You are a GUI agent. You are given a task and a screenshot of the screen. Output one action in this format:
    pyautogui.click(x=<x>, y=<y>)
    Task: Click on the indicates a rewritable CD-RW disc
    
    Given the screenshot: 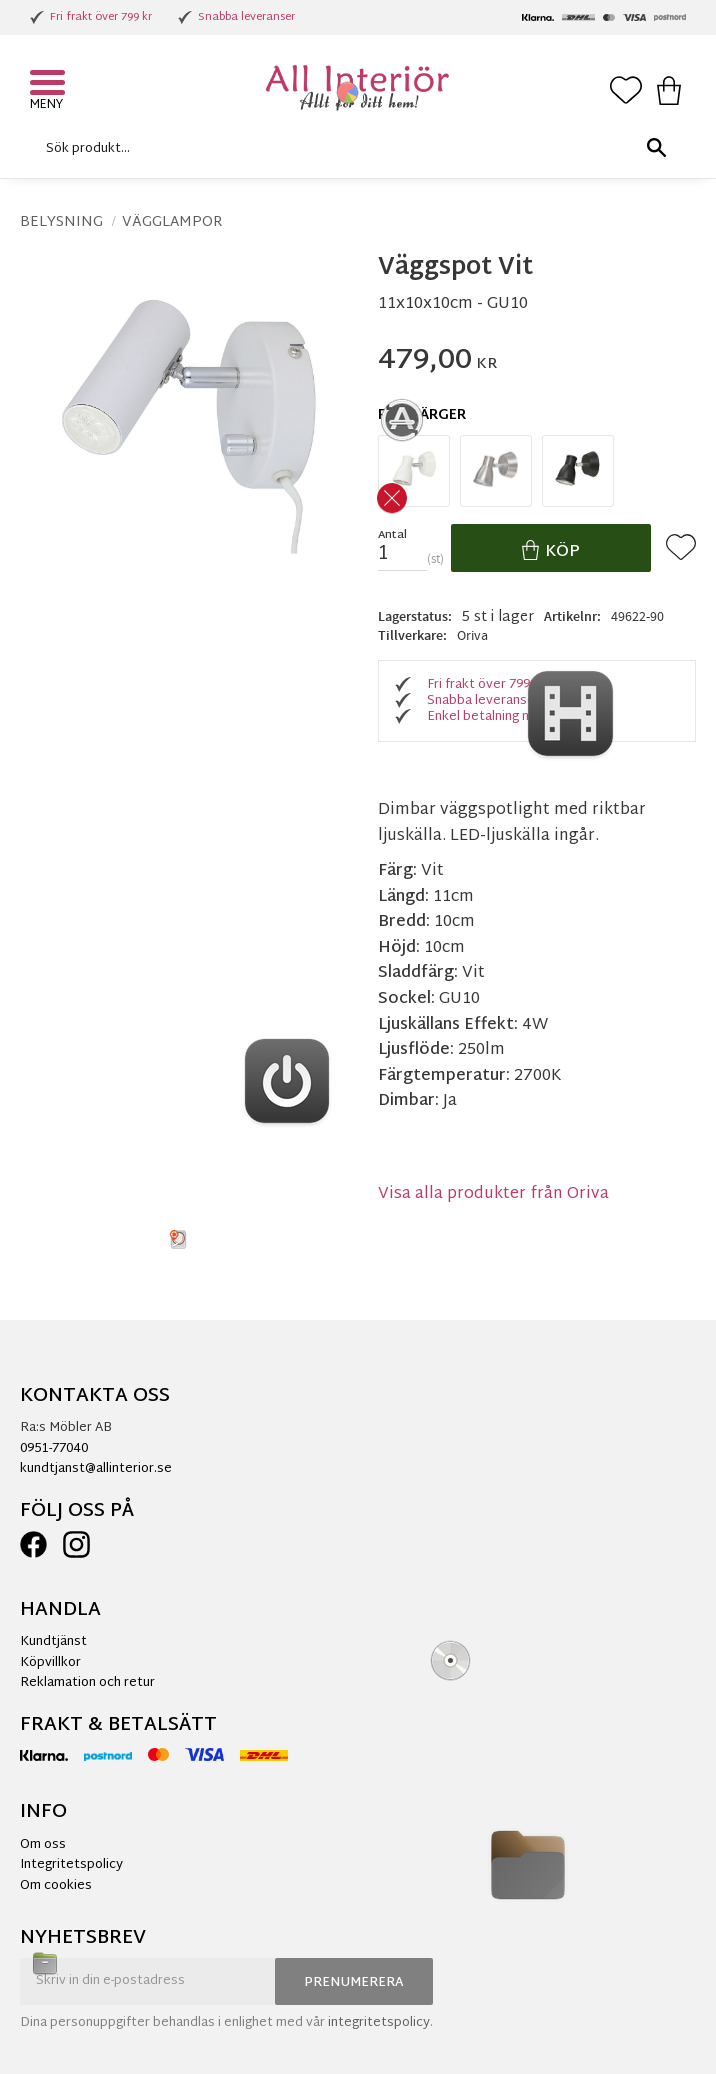 What is the action you would take?
    pyautogui.click(x=450, y=1660)
    